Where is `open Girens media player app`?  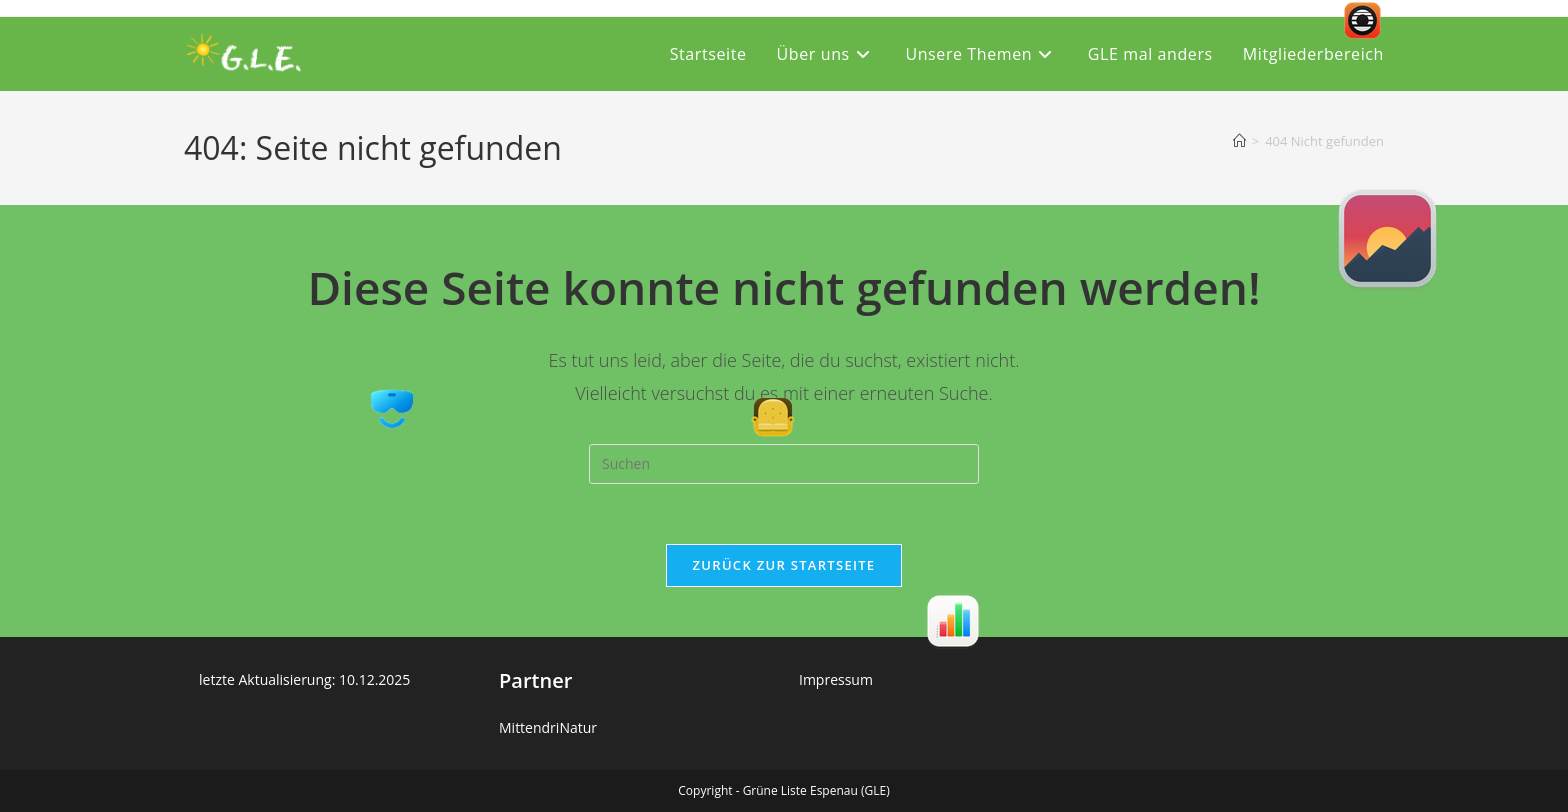 open Girens media player app is located at coordinates (773, 417).